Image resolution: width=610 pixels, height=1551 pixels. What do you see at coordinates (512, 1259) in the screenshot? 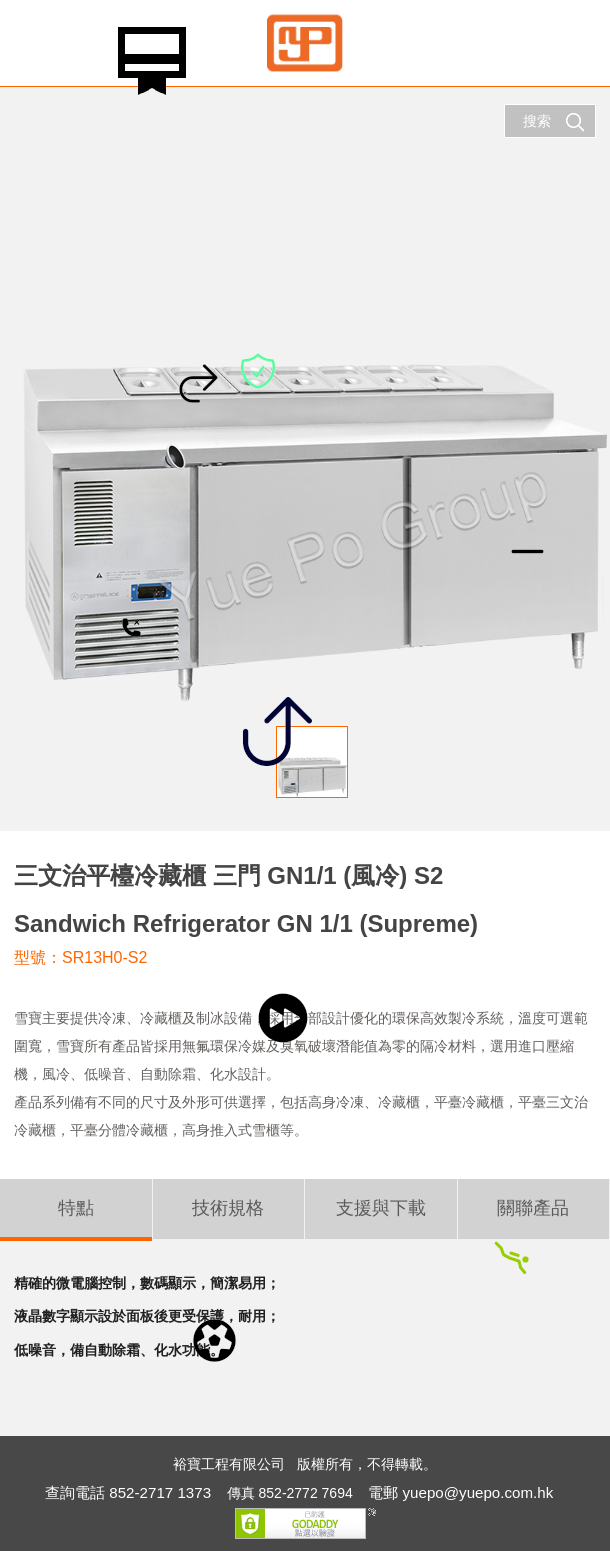
I see `browse scuba diving activities or lessons` at bounding box center [512, 1259].